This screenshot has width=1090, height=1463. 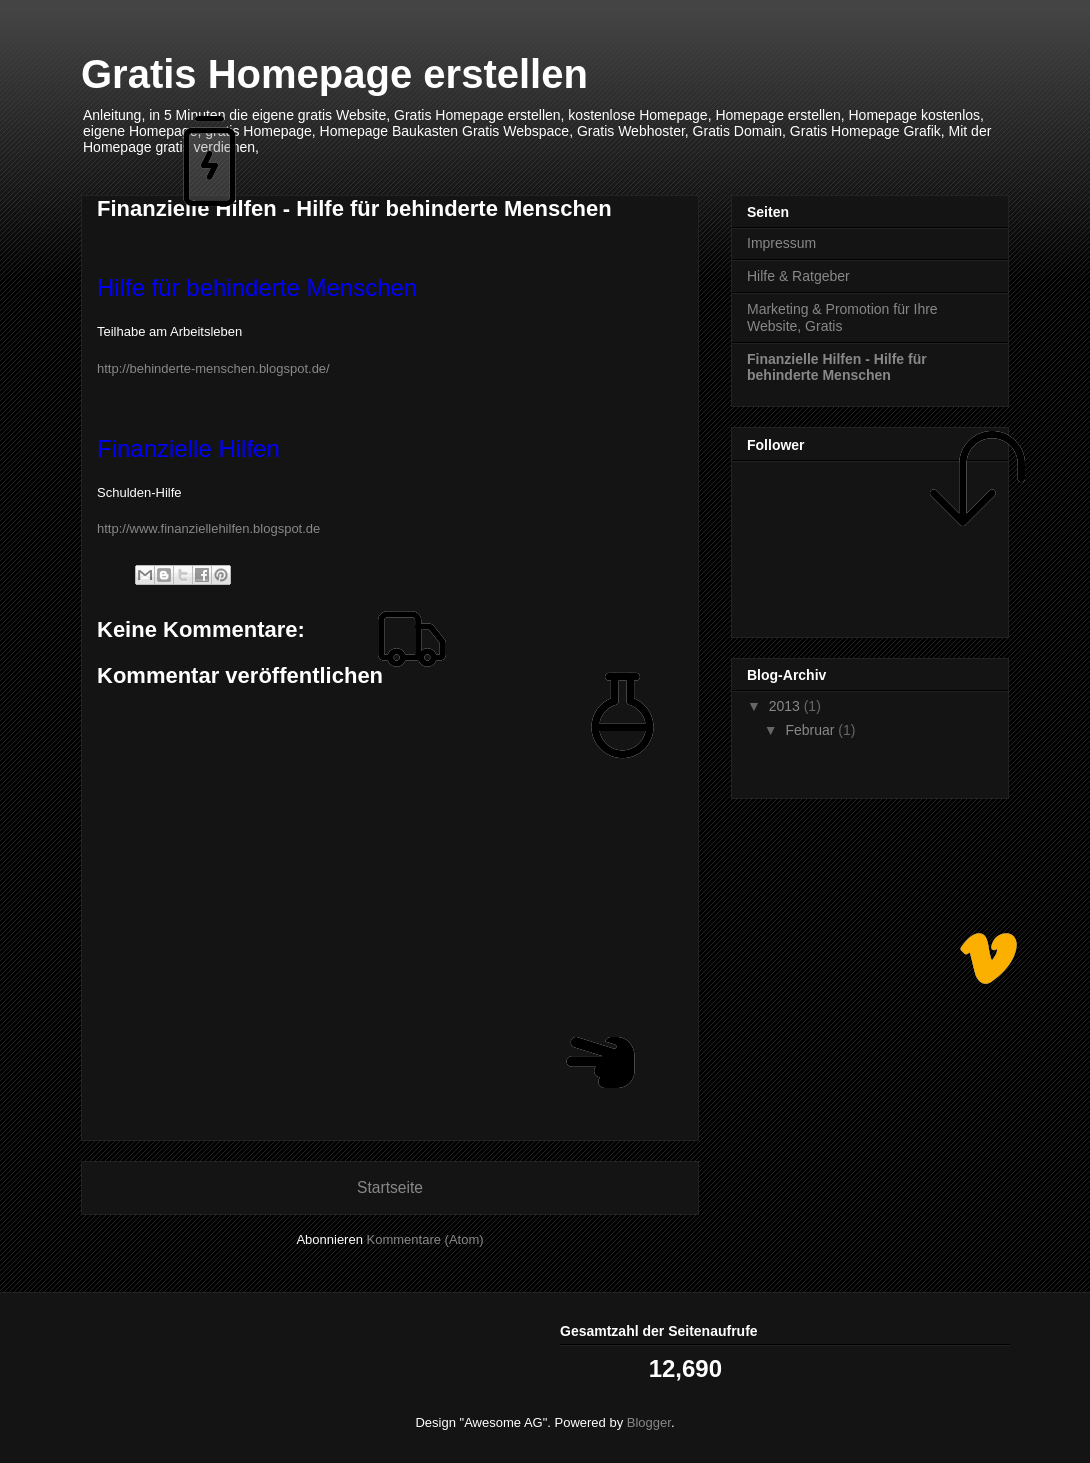 I want to click on select scissors in rock-paper-scissors game, so click(x=600, y=1062).